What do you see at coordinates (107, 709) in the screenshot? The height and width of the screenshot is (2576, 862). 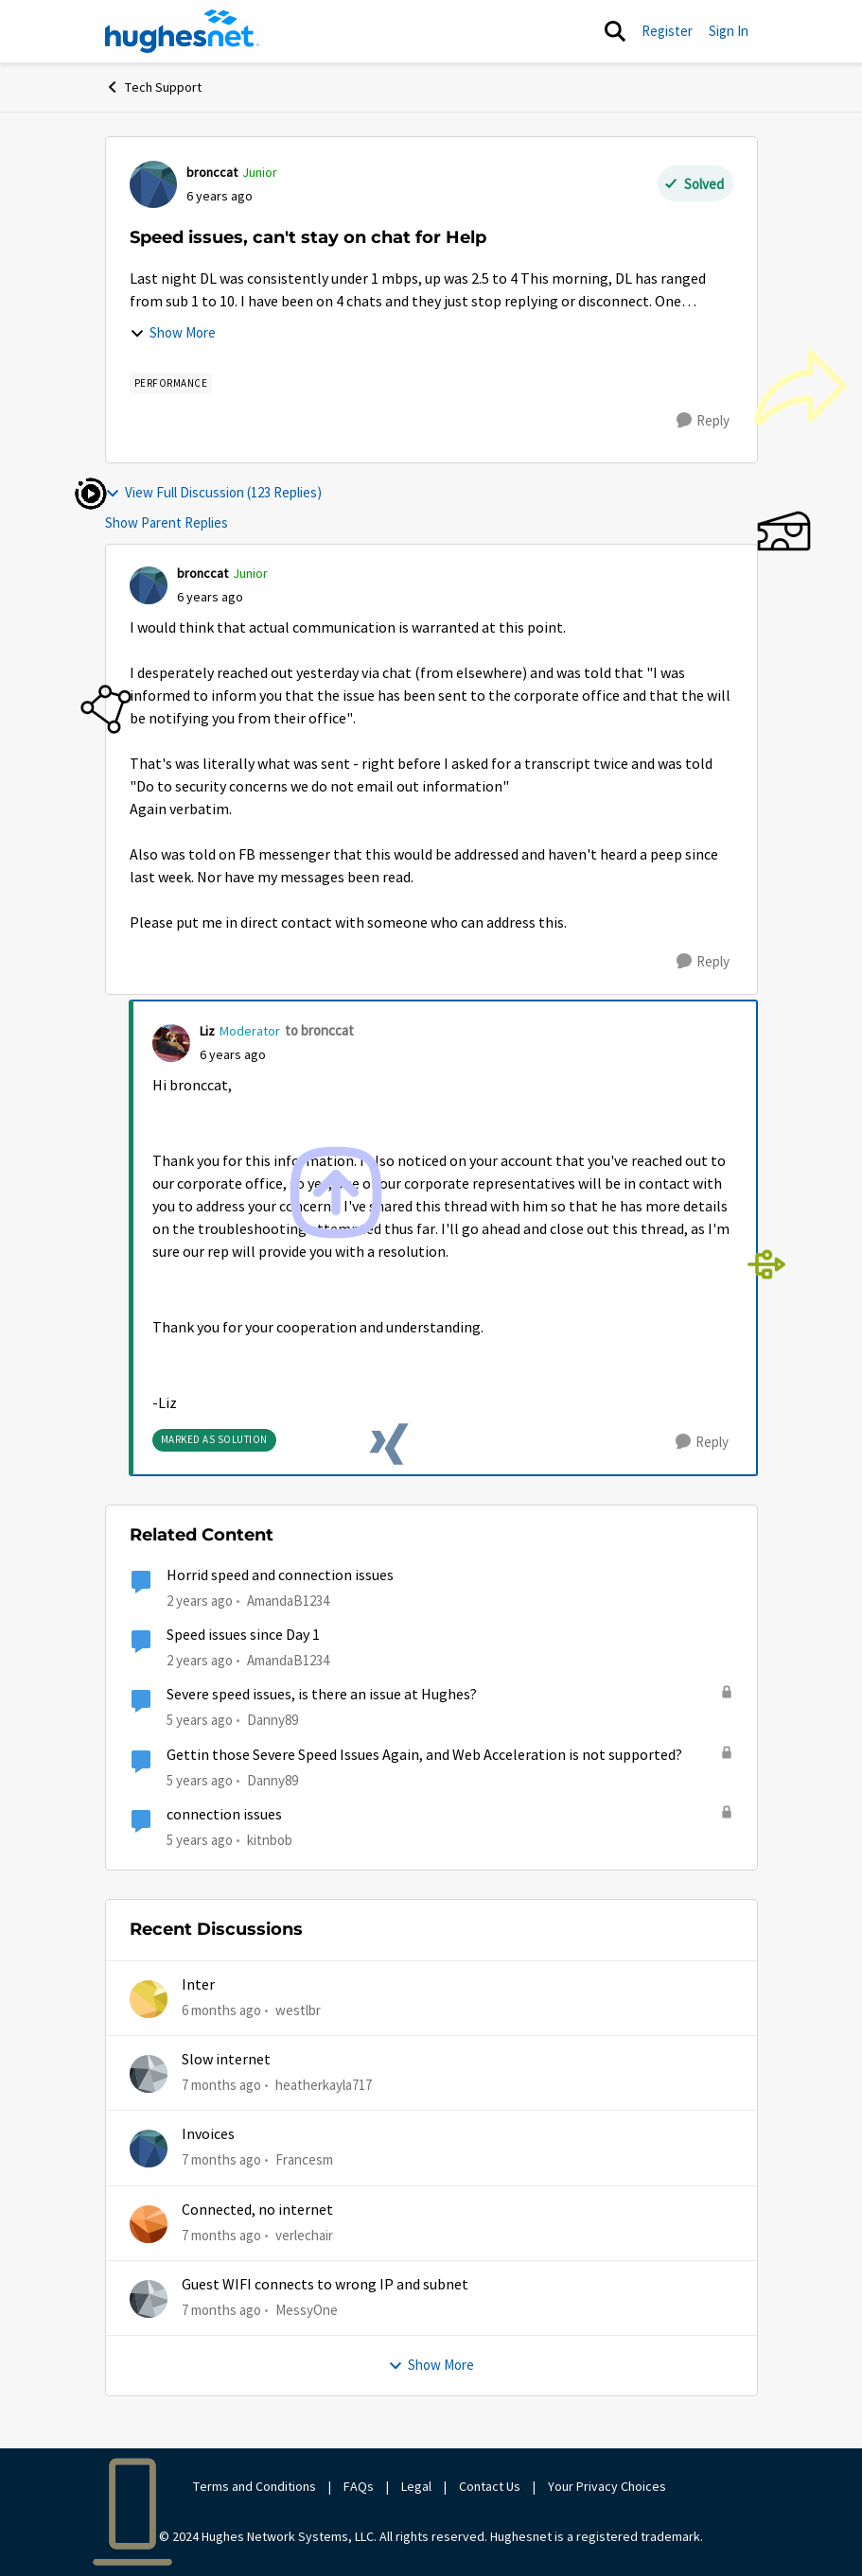 I see `access polygon or shape drawing tool` at bounding box center [107, 709].